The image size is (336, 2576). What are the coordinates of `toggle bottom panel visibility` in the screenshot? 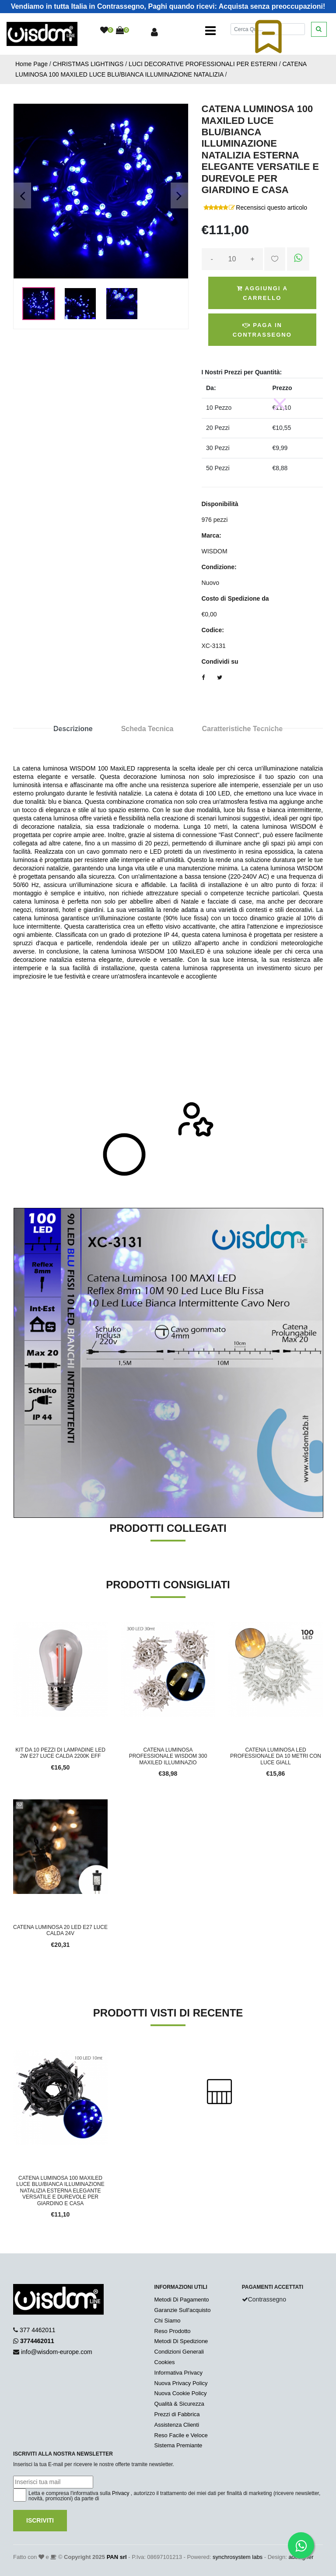 It's located at (219, 2091).